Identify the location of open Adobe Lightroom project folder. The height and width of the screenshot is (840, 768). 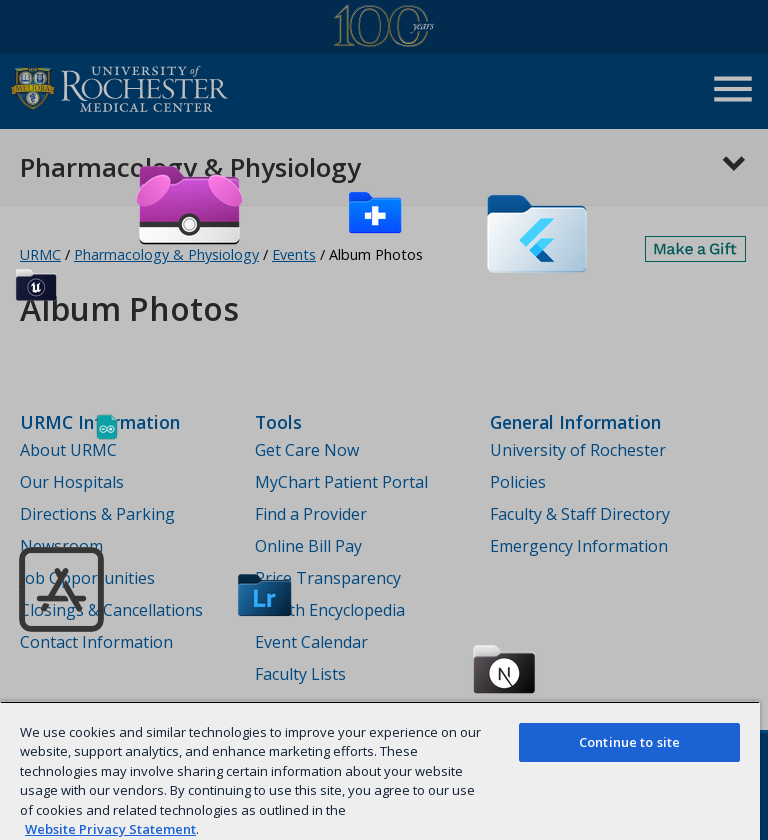
(264, 596).